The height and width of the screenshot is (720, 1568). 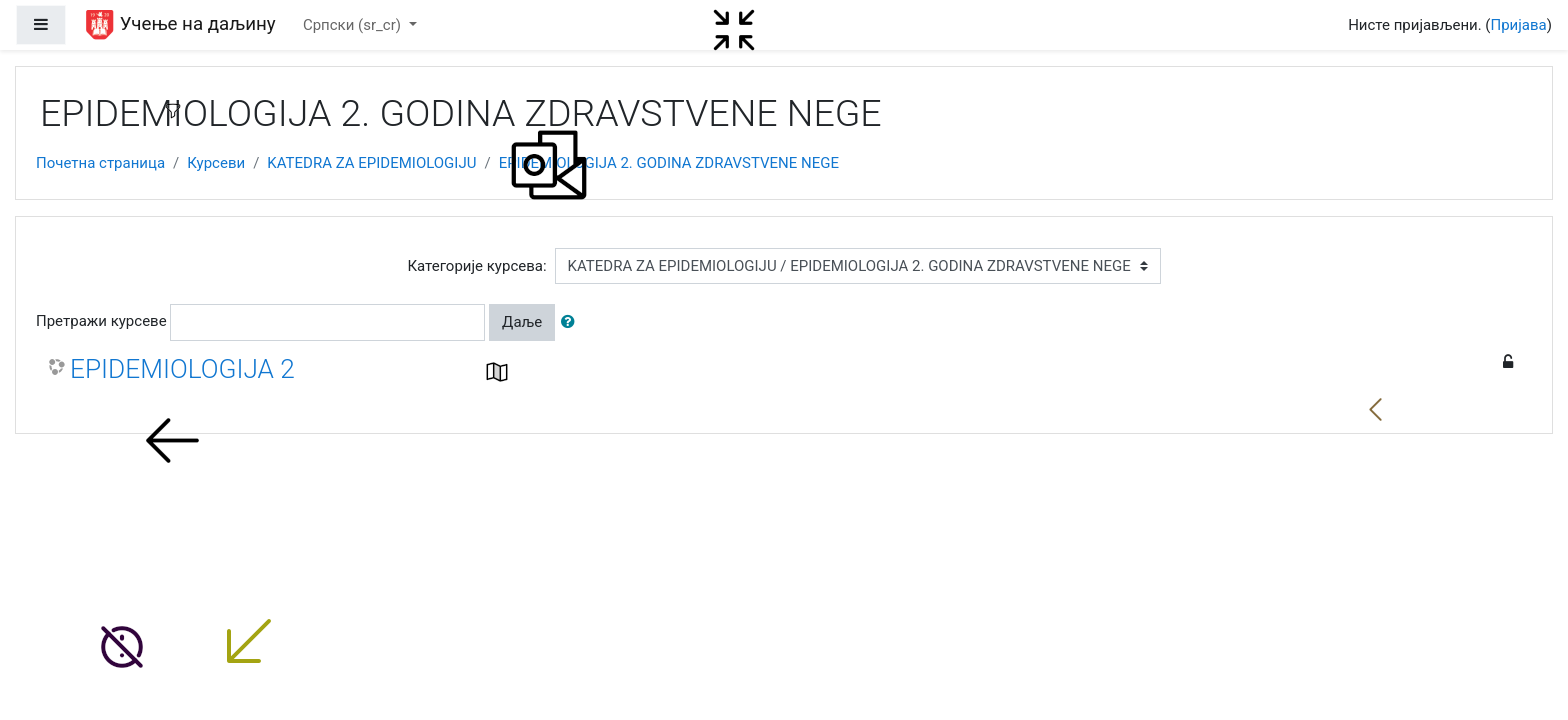 I want to click on exit fullscreen mode, so click(x=734, y=30).